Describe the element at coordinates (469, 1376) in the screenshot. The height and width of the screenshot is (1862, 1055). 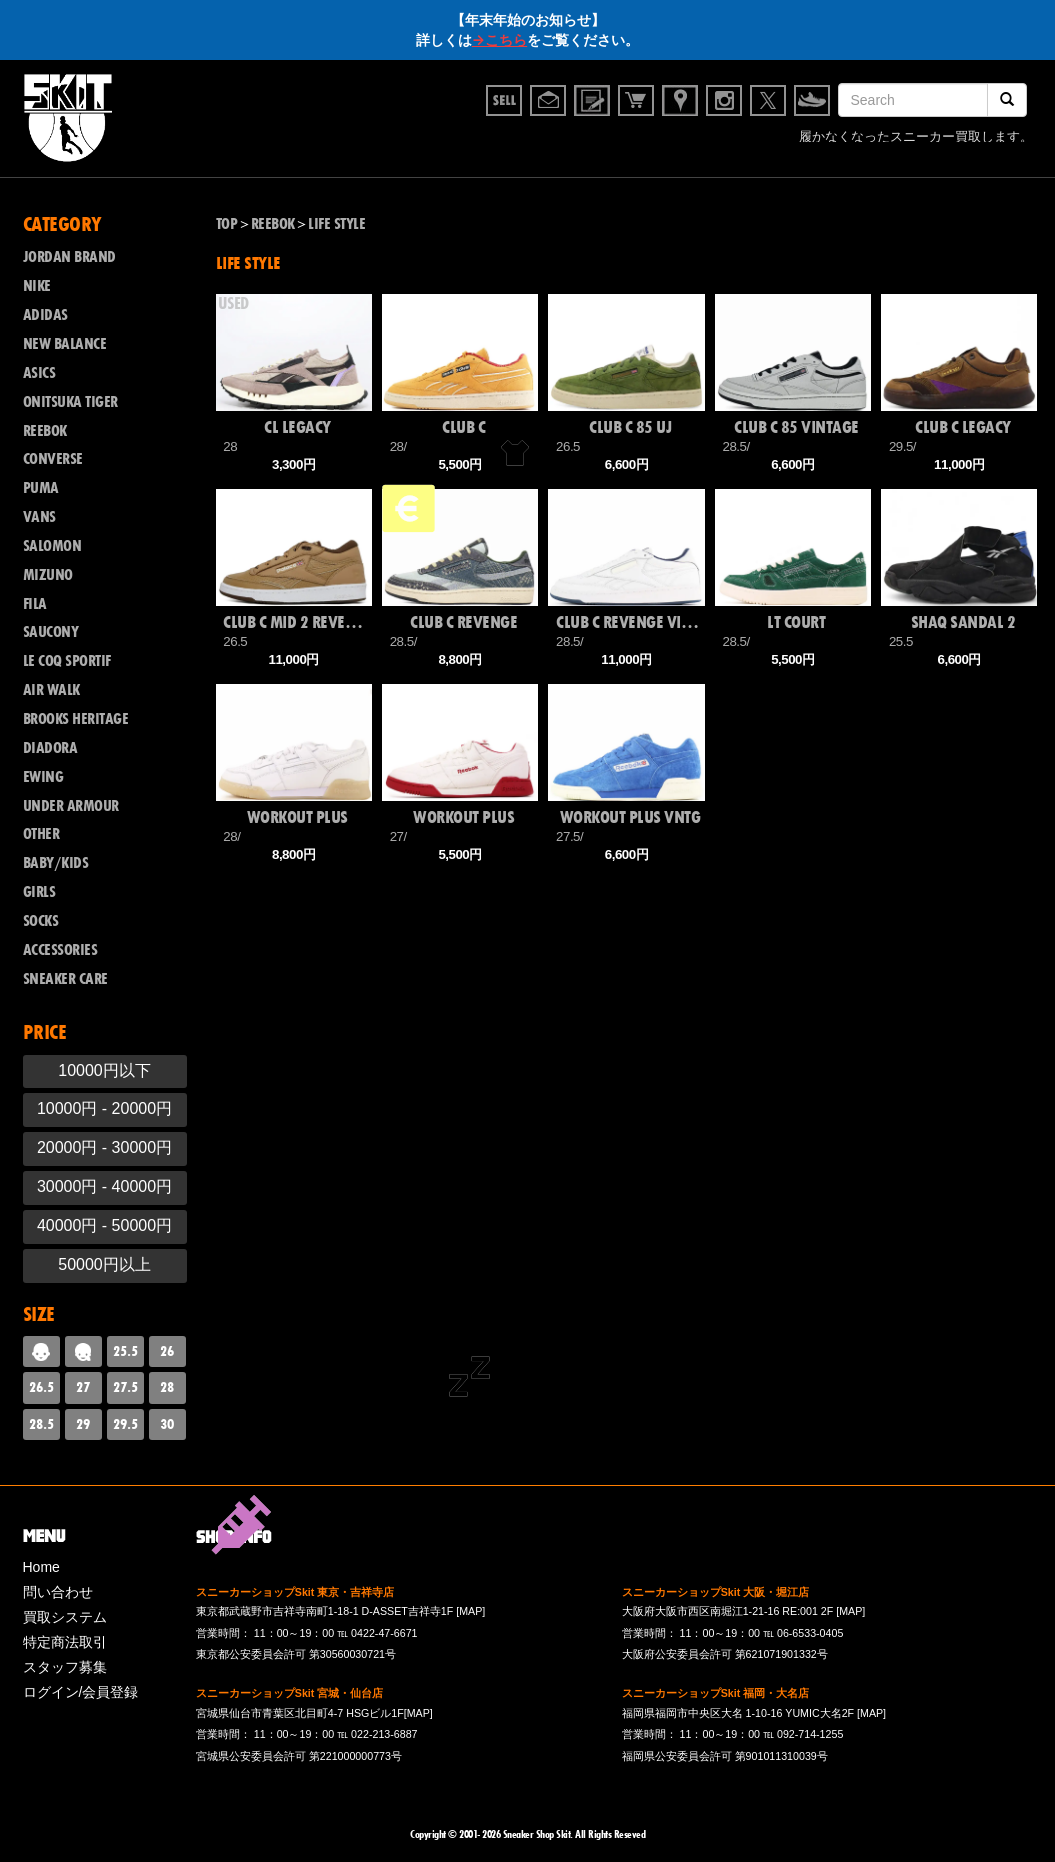
I see `indicates sleep or rest mode` at that location.